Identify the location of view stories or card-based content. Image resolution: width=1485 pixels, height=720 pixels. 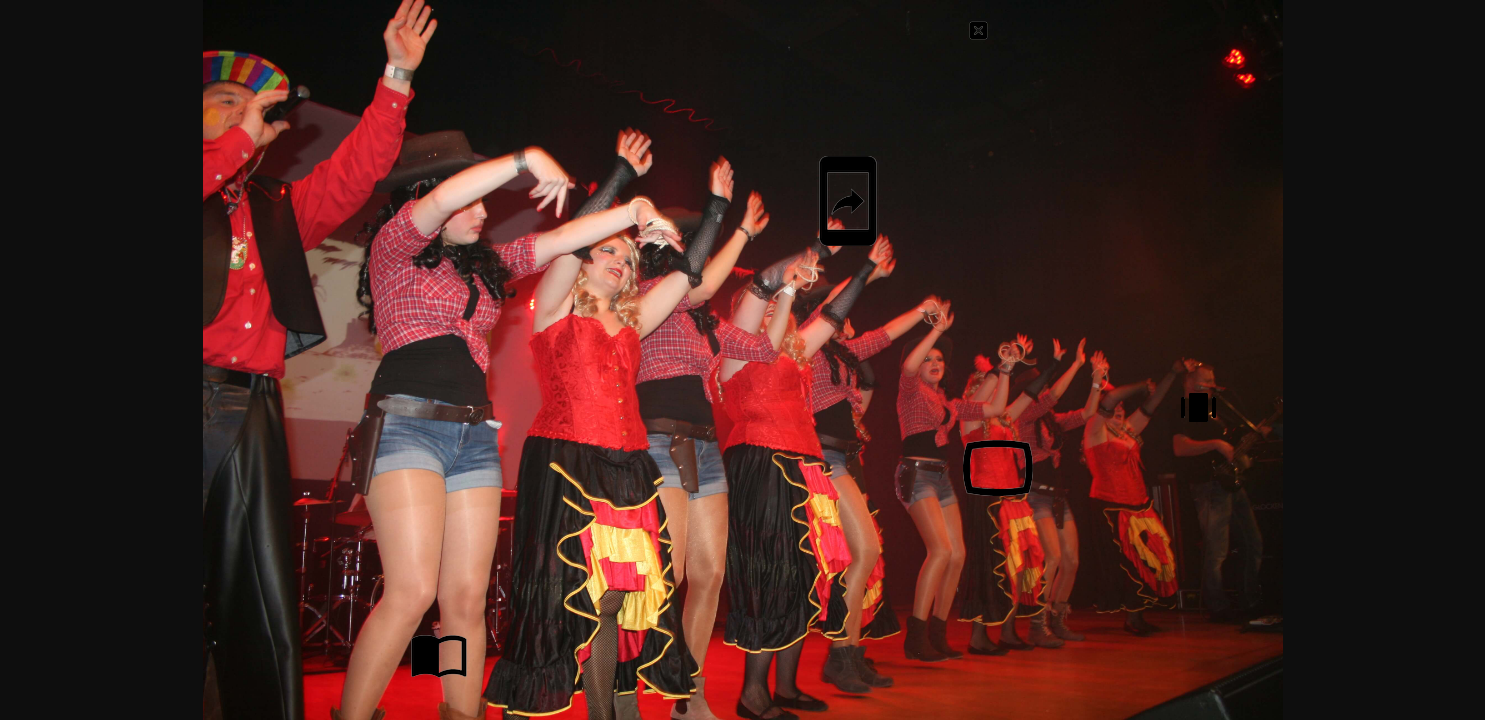
(1198, 408).